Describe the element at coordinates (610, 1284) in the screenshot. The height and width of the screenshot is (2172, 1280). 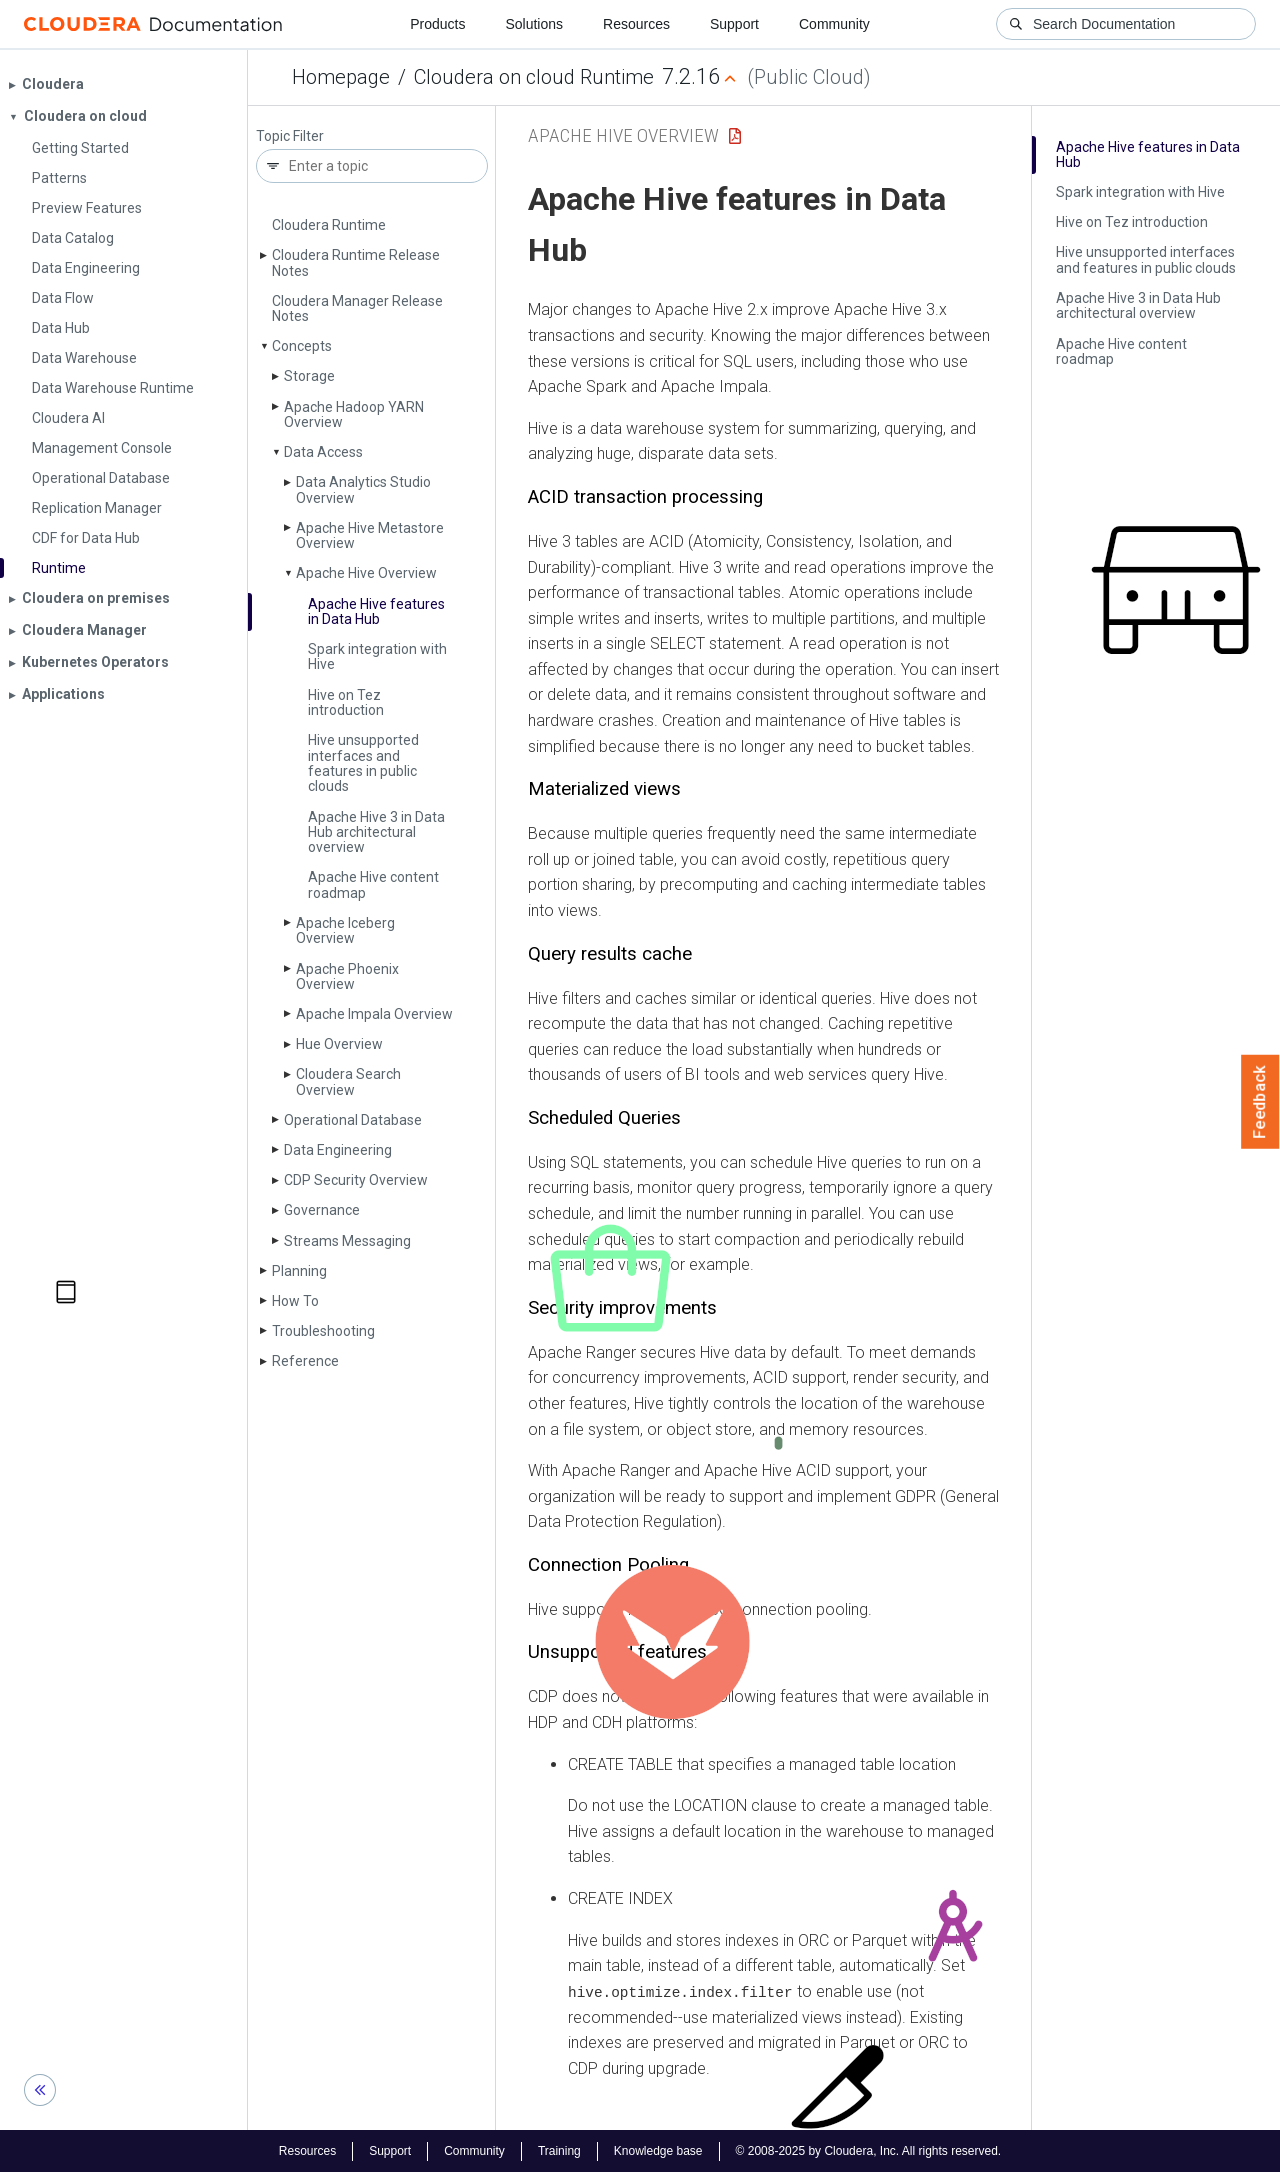
I see `view your shopping bag` at that location.